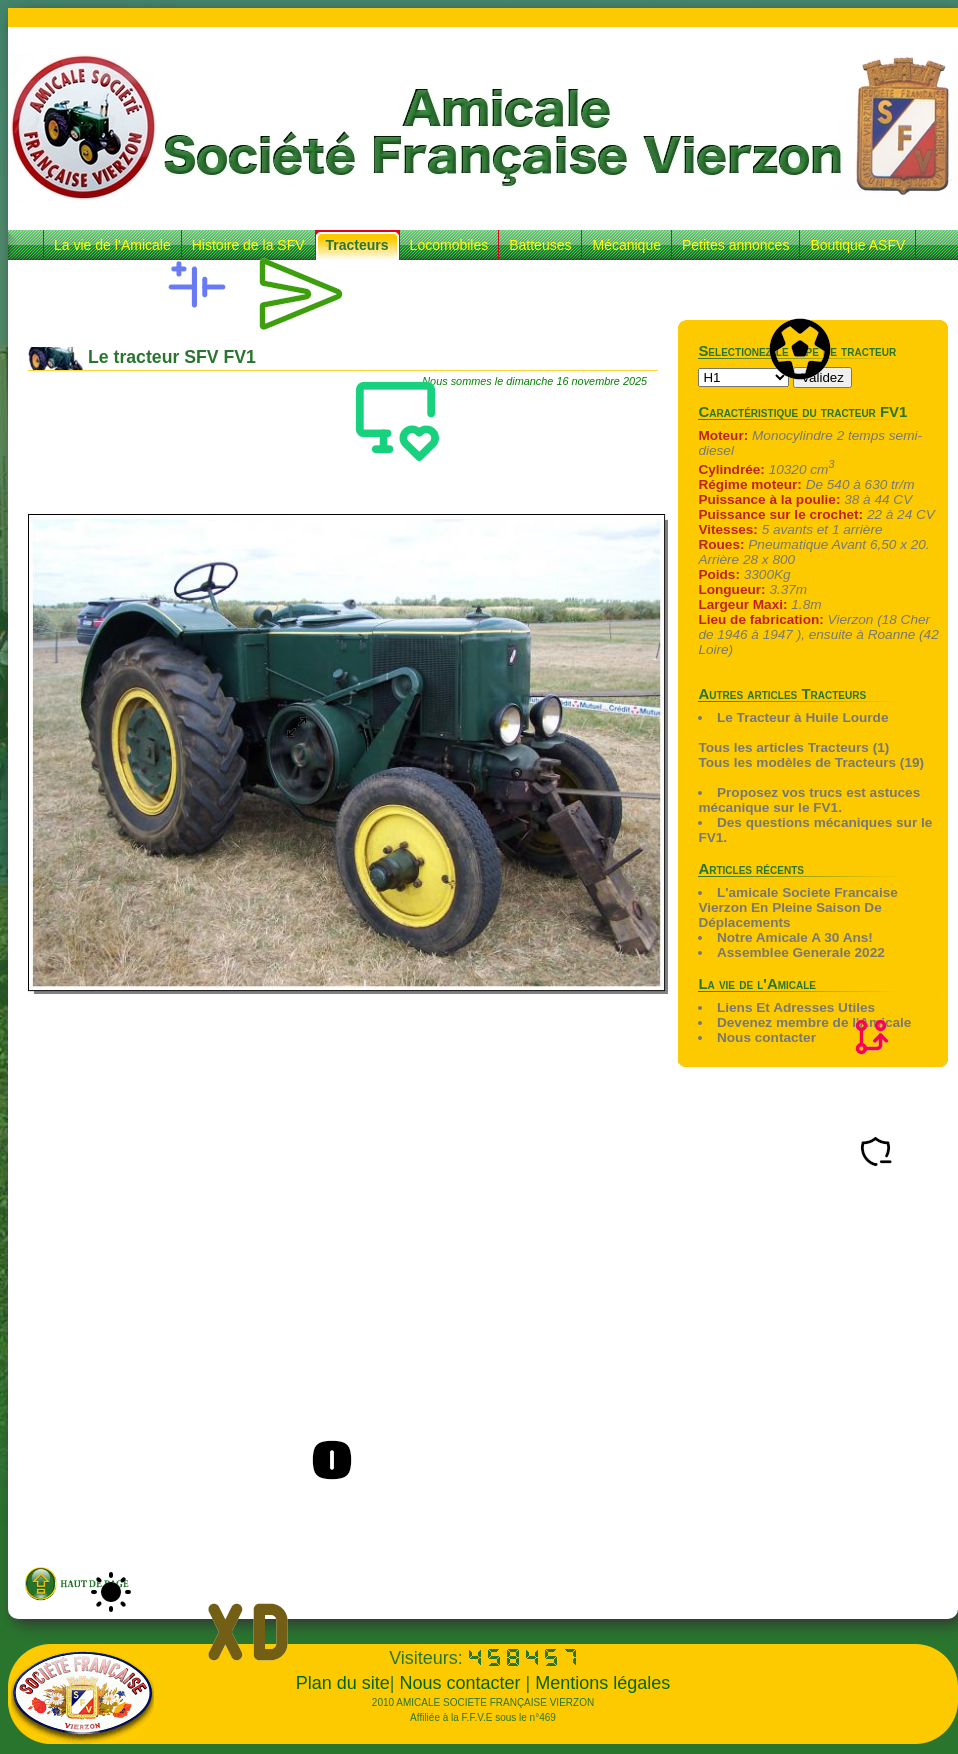 The height and width of the screenshot is (1754, 958). I want to click on send a message or email, so click(301, 294).